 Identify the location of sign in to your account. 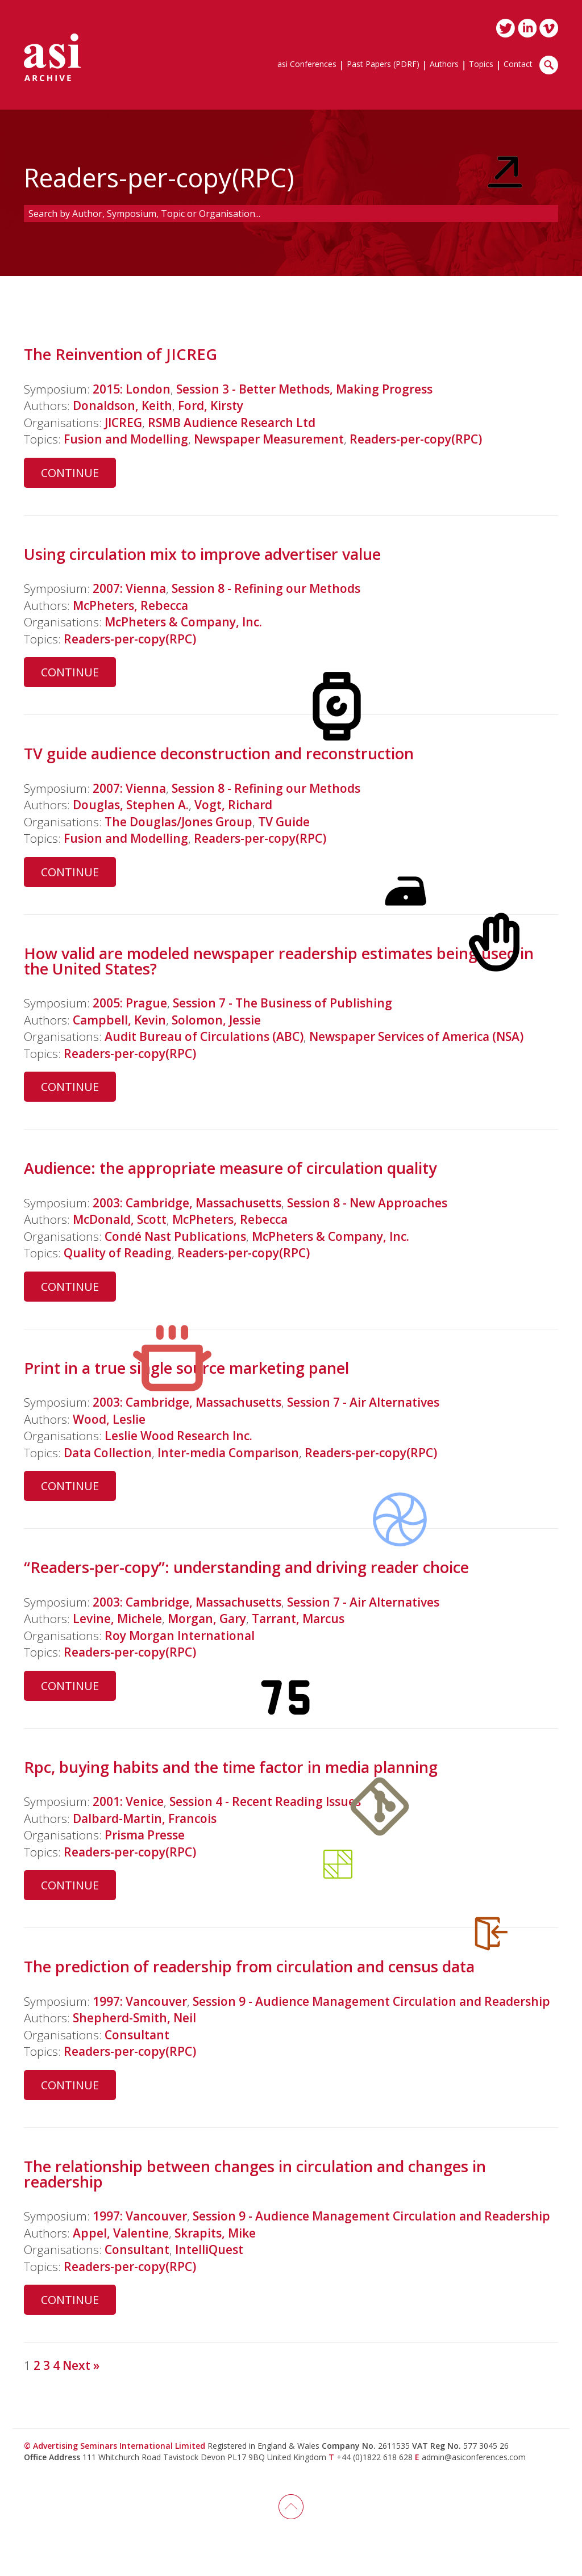
(490, 1932).